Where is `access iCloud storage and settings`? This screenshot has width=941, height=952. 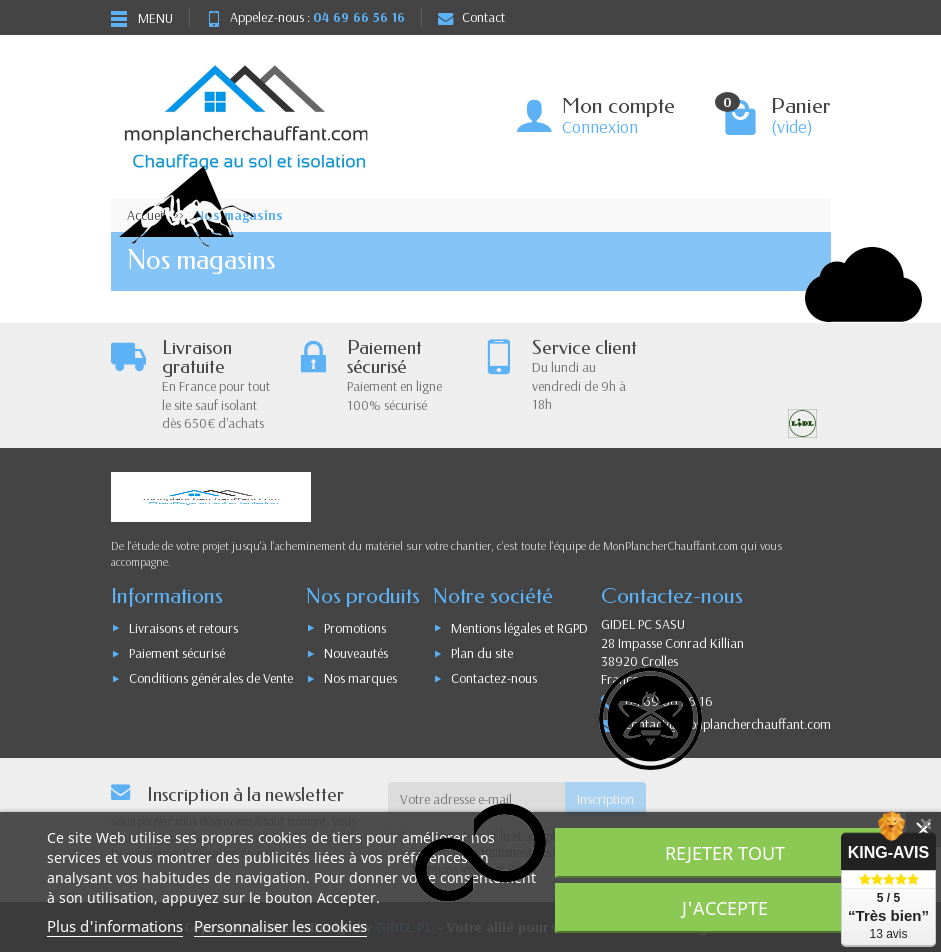
access iCloud storage and settings is located at coordinates (863, 284).